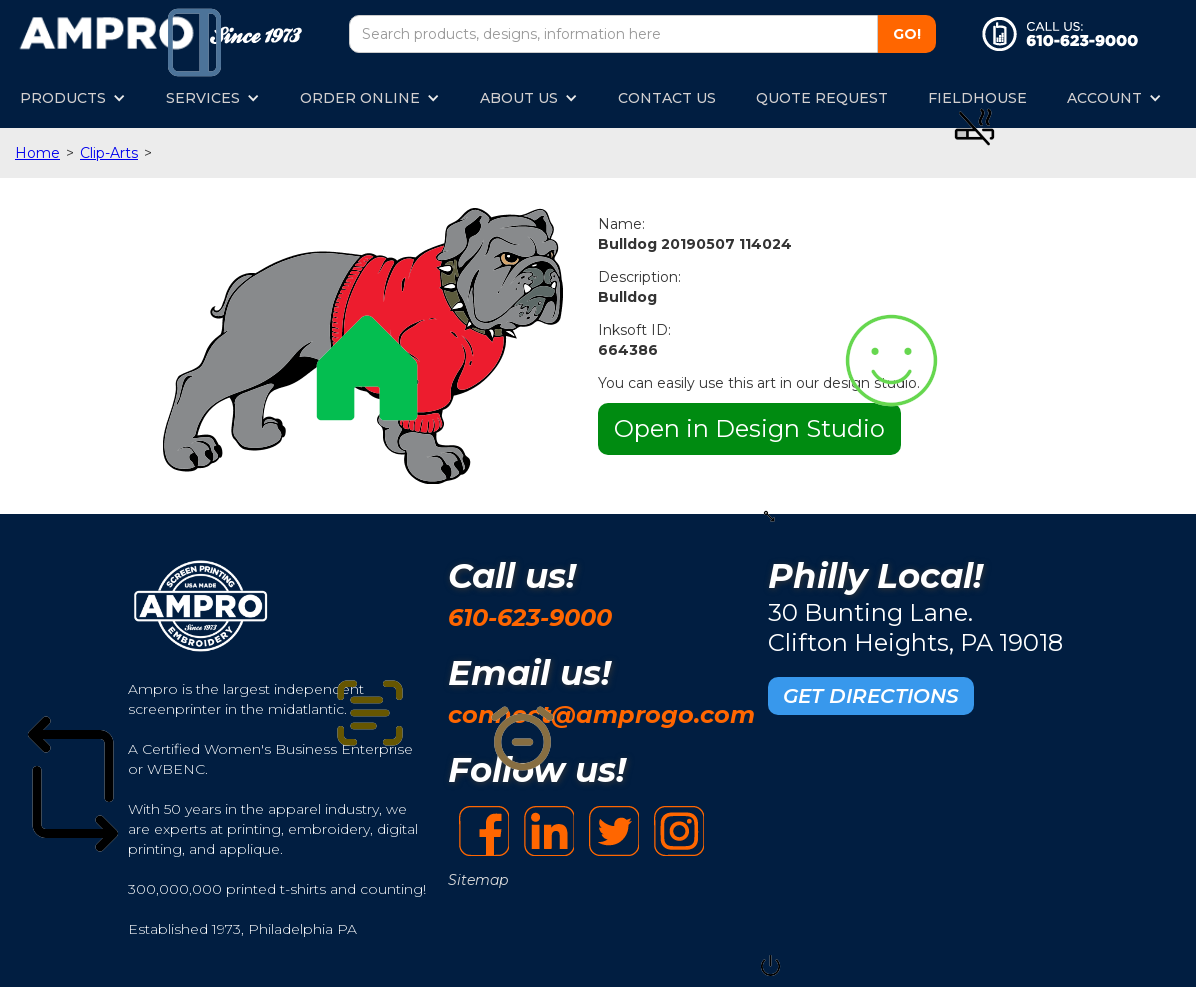 Image resolution: width=1196 pixels, height=987 pixels. Describe the element at coordinates (770, 965) in the screenshot. I see `turn device on or off` at that location.